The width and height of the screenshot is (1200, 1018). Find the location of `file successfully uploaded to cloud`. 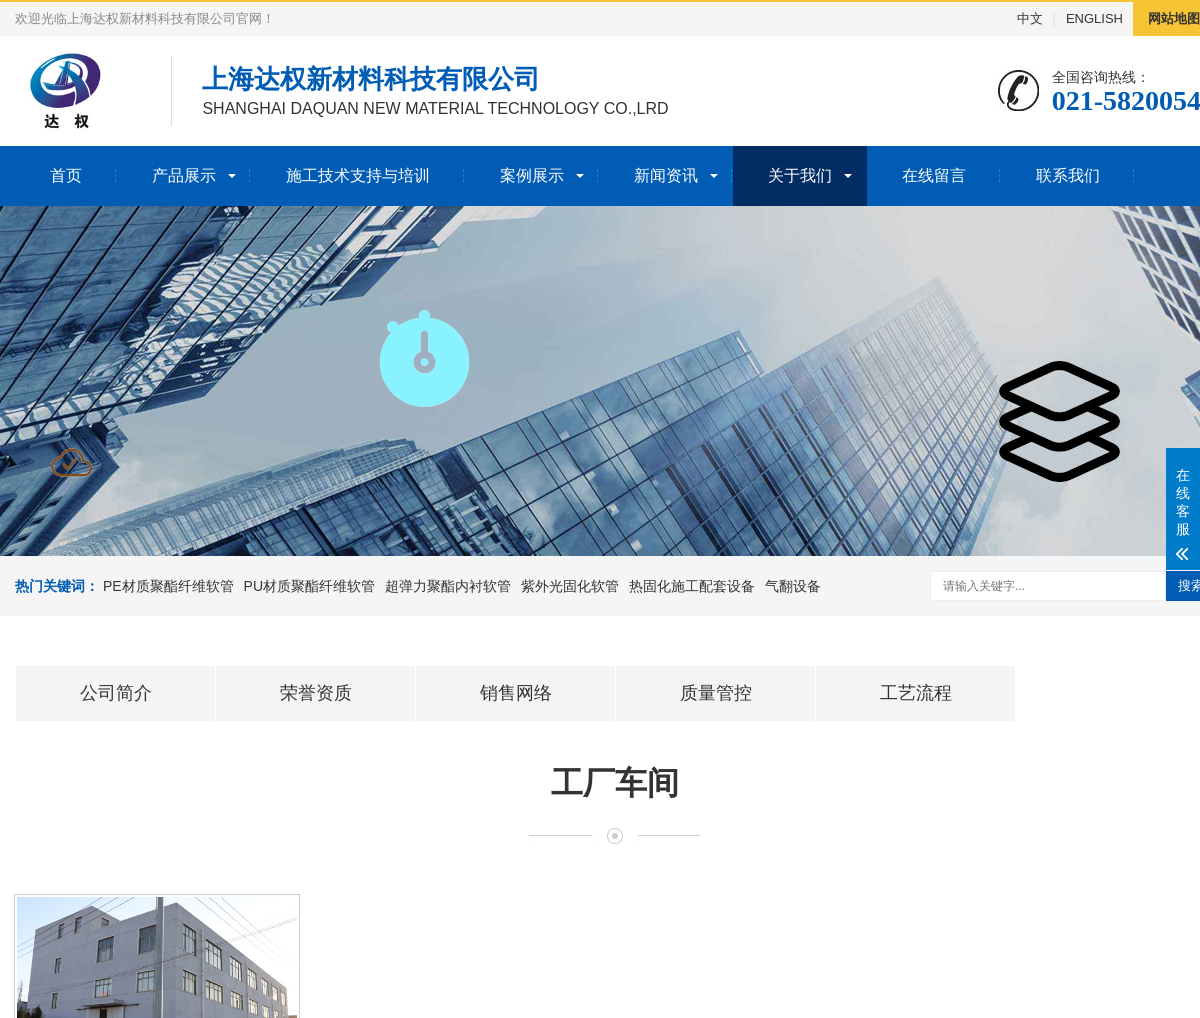

file successfully uploaded to cloud is located at coordinates (71, 462).